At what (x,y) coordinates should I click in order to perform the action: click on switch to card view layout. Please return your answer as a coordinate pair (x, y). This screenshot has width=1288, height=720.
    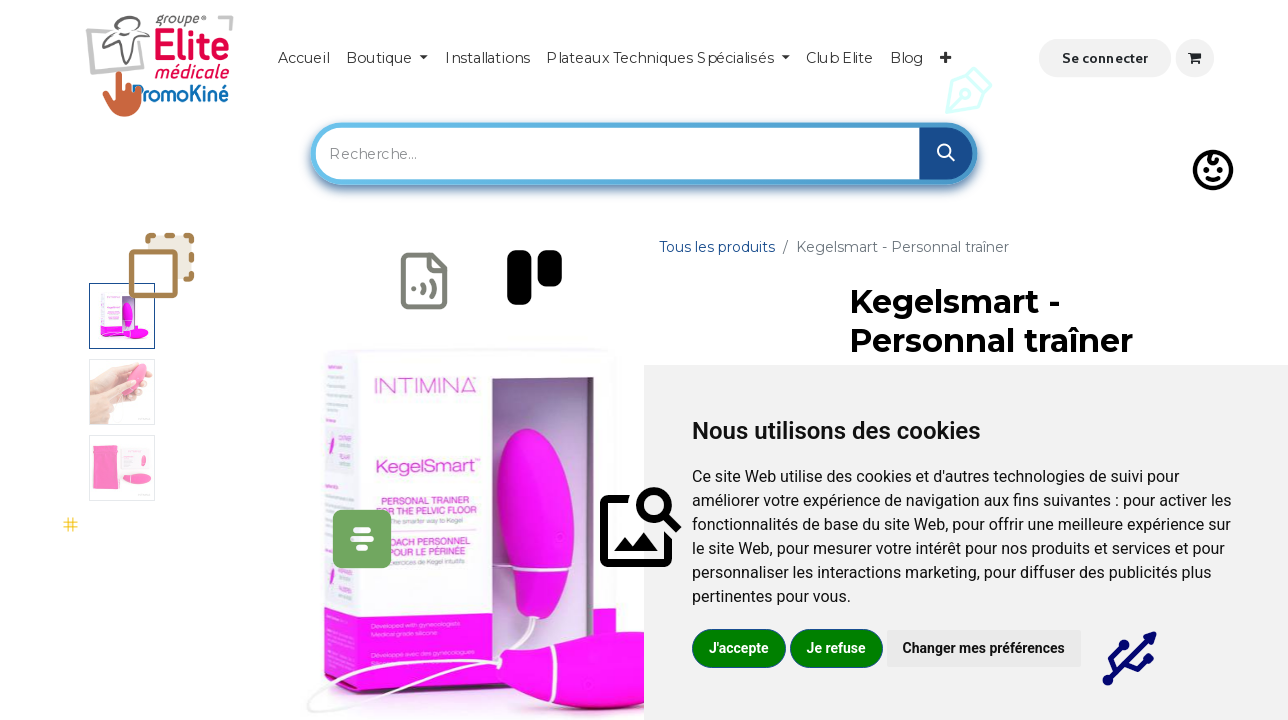
    Looking at the image, I should click on (534, 277).